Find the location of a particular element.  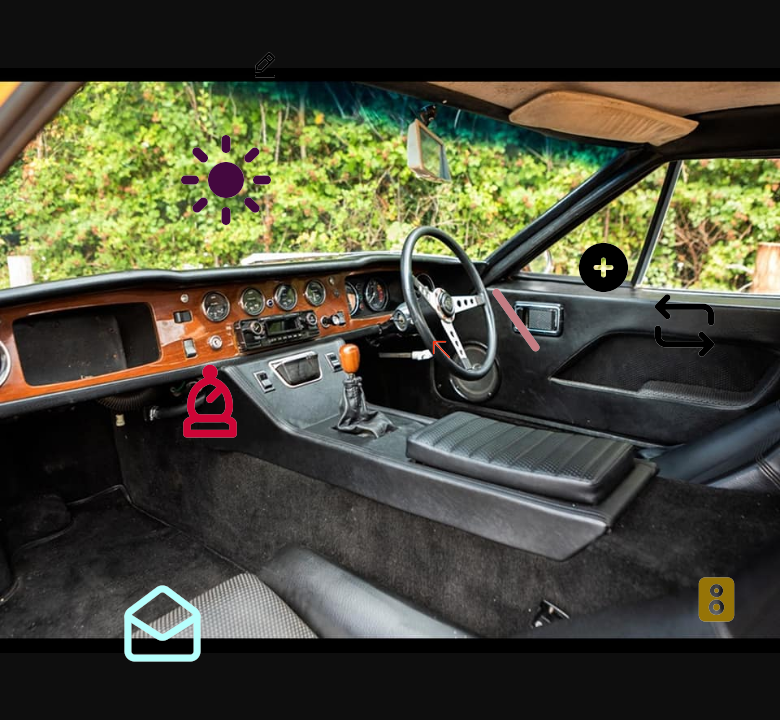

play chess or access board games is located at coordinates (210, 403).